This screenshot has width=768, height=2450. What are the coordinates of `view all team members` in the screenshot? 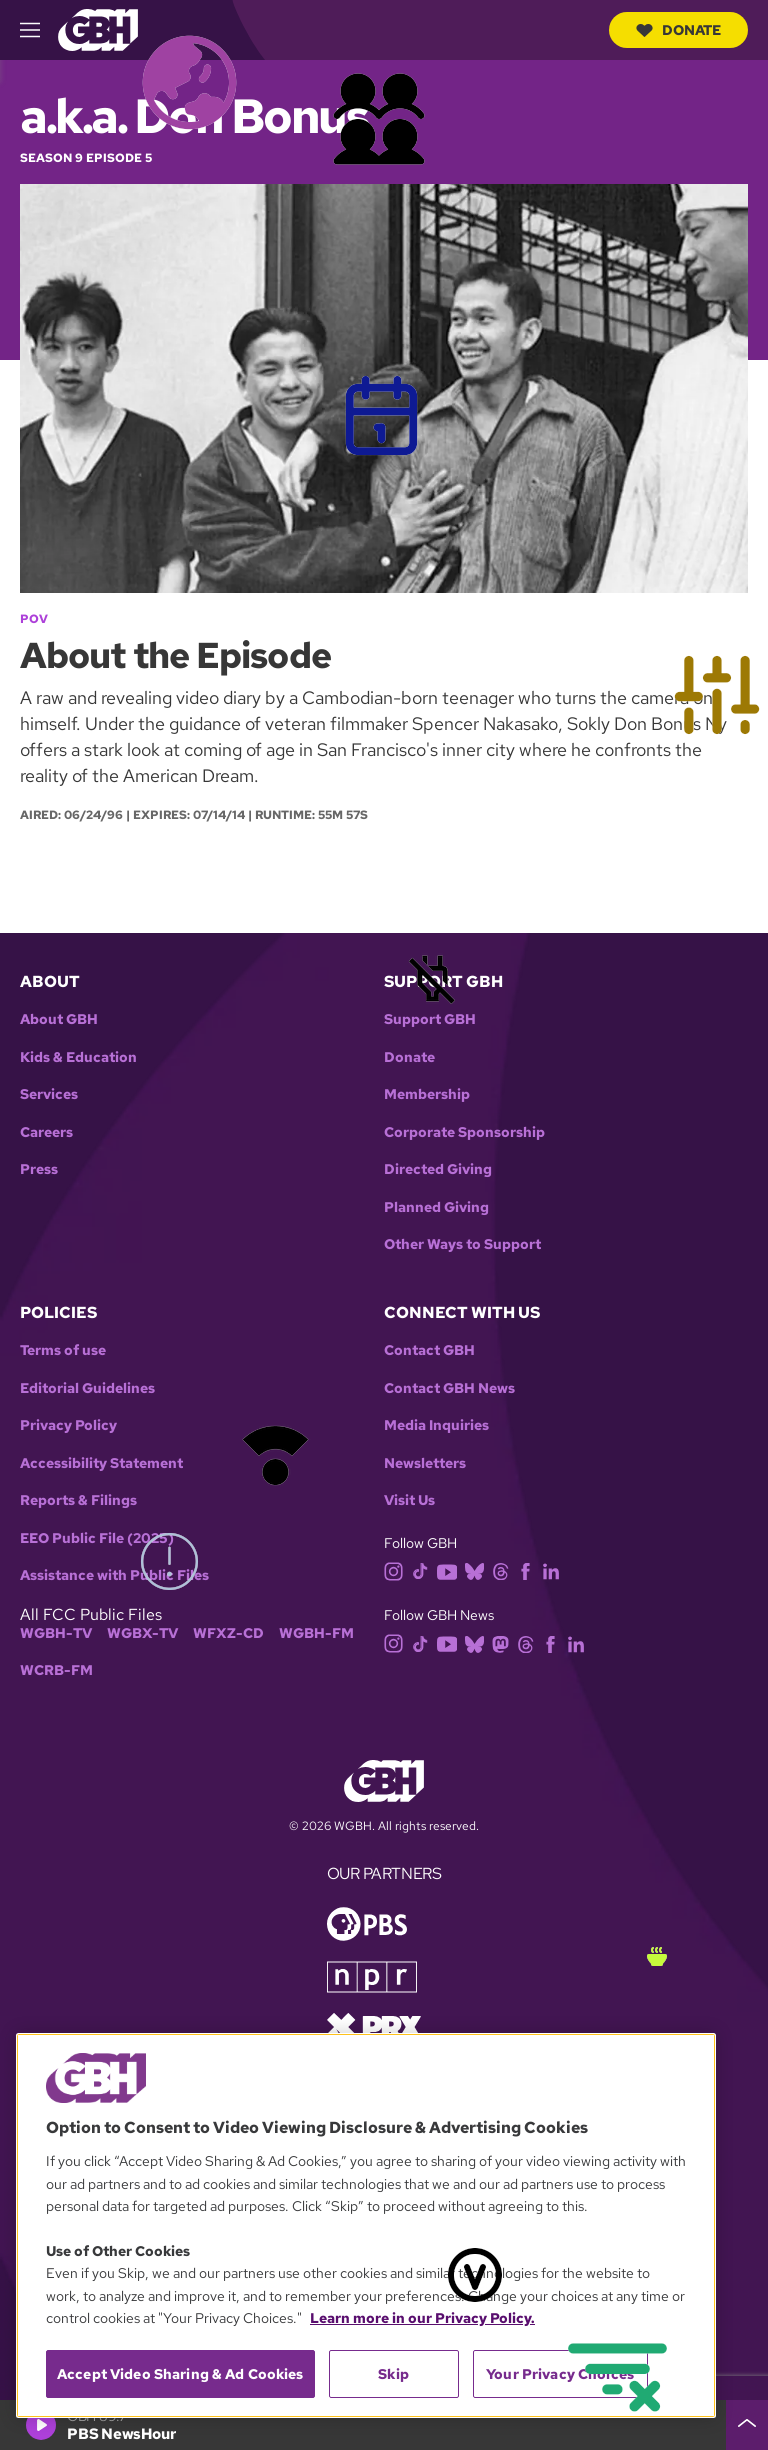 It's located at (379, 119).